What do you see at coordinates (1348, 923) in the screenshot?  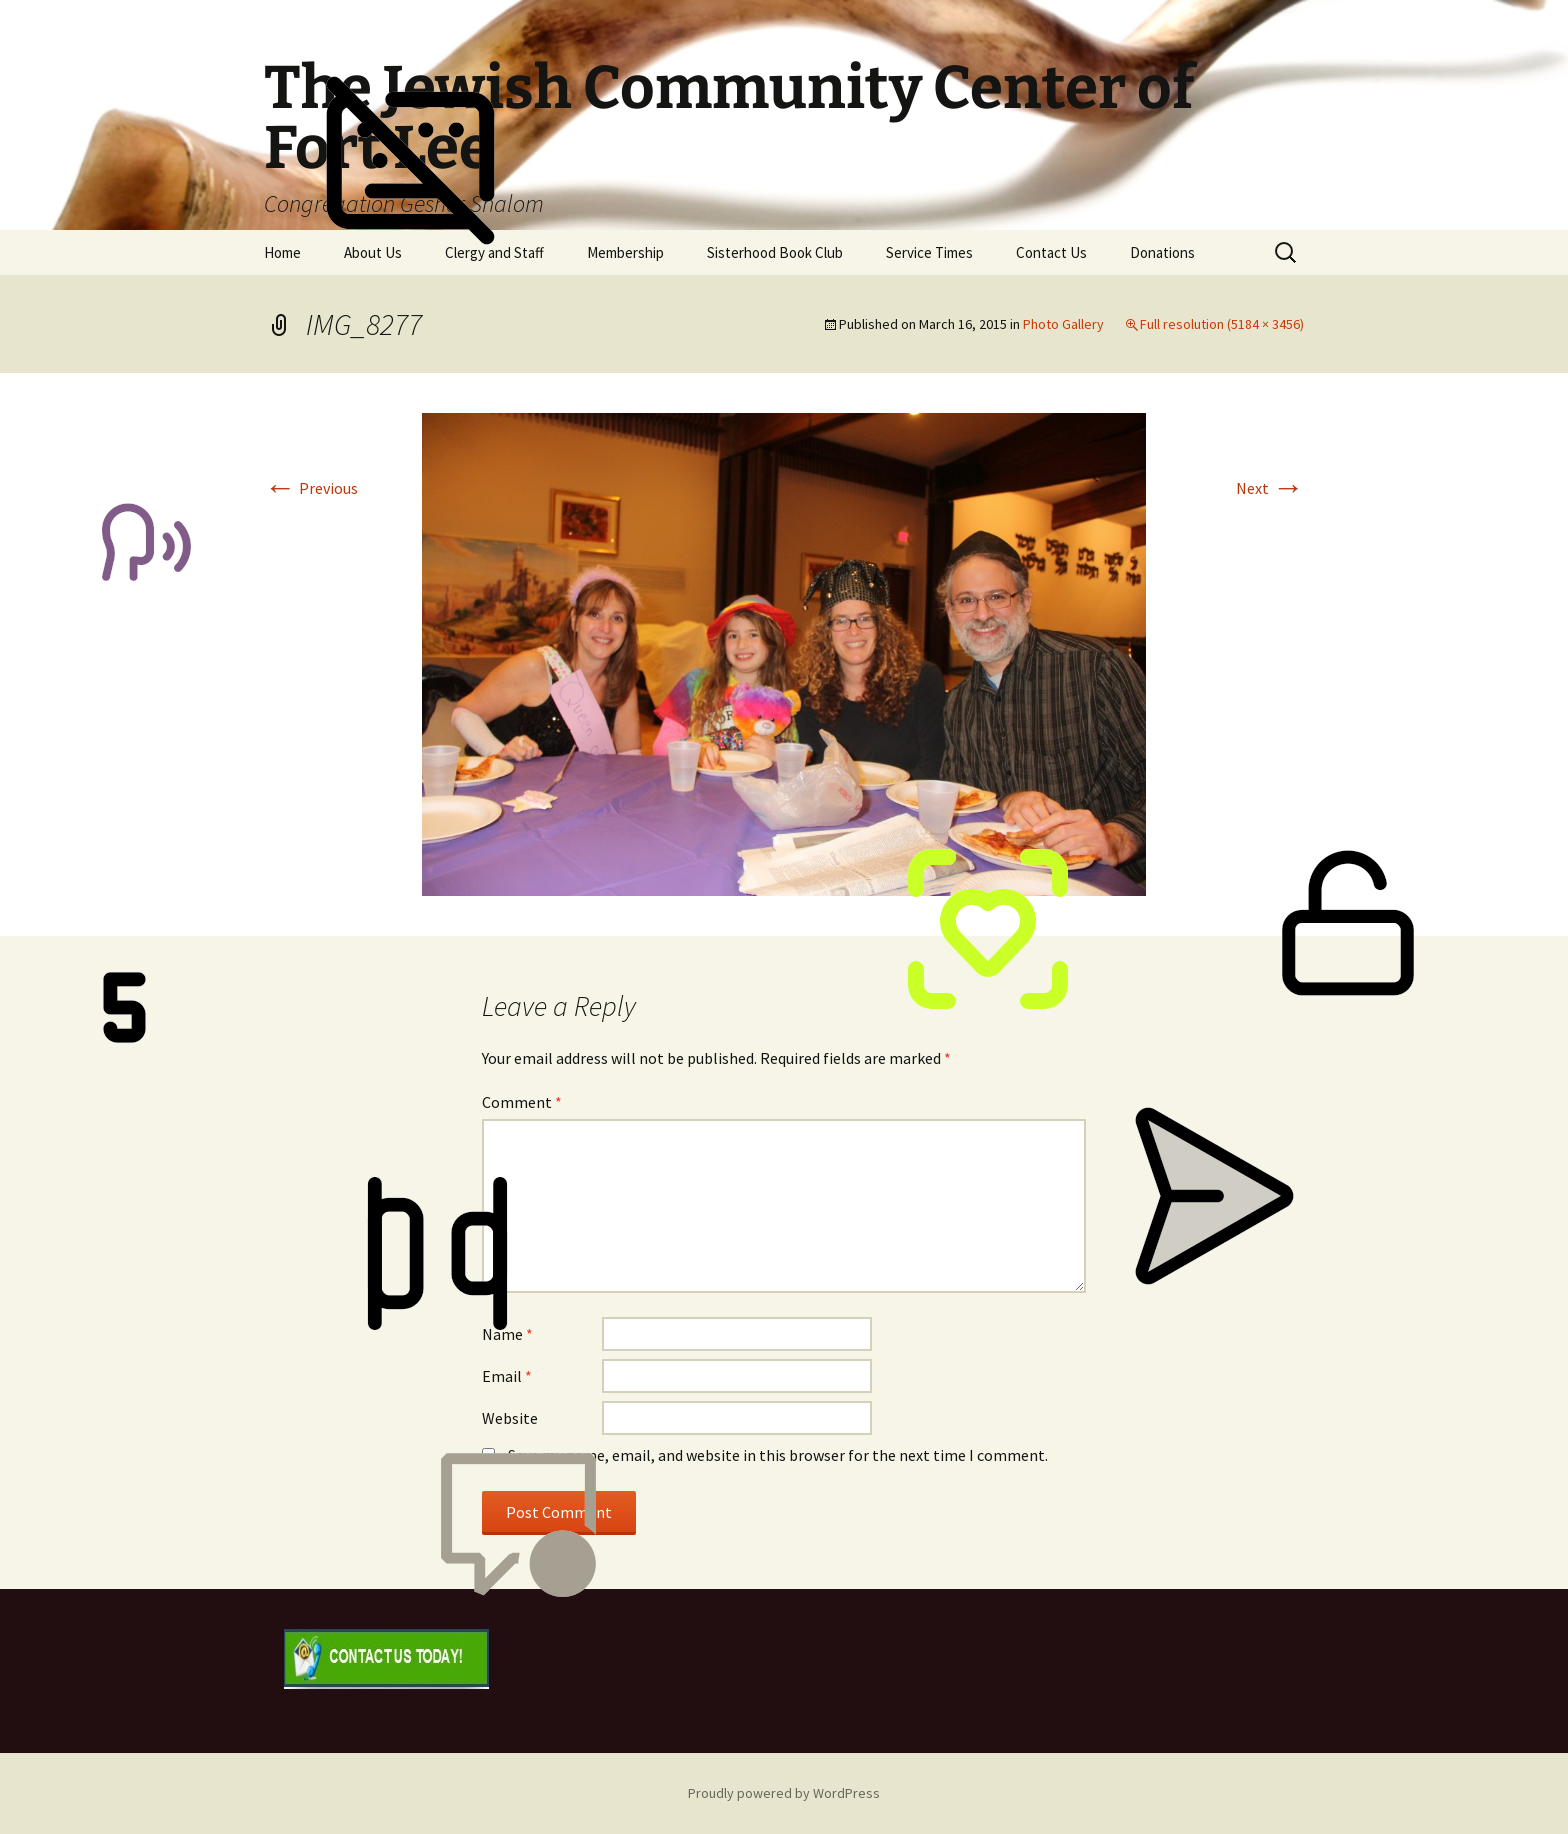 I see `unlocked or unsecured state` at bounding box center [1348, 923].